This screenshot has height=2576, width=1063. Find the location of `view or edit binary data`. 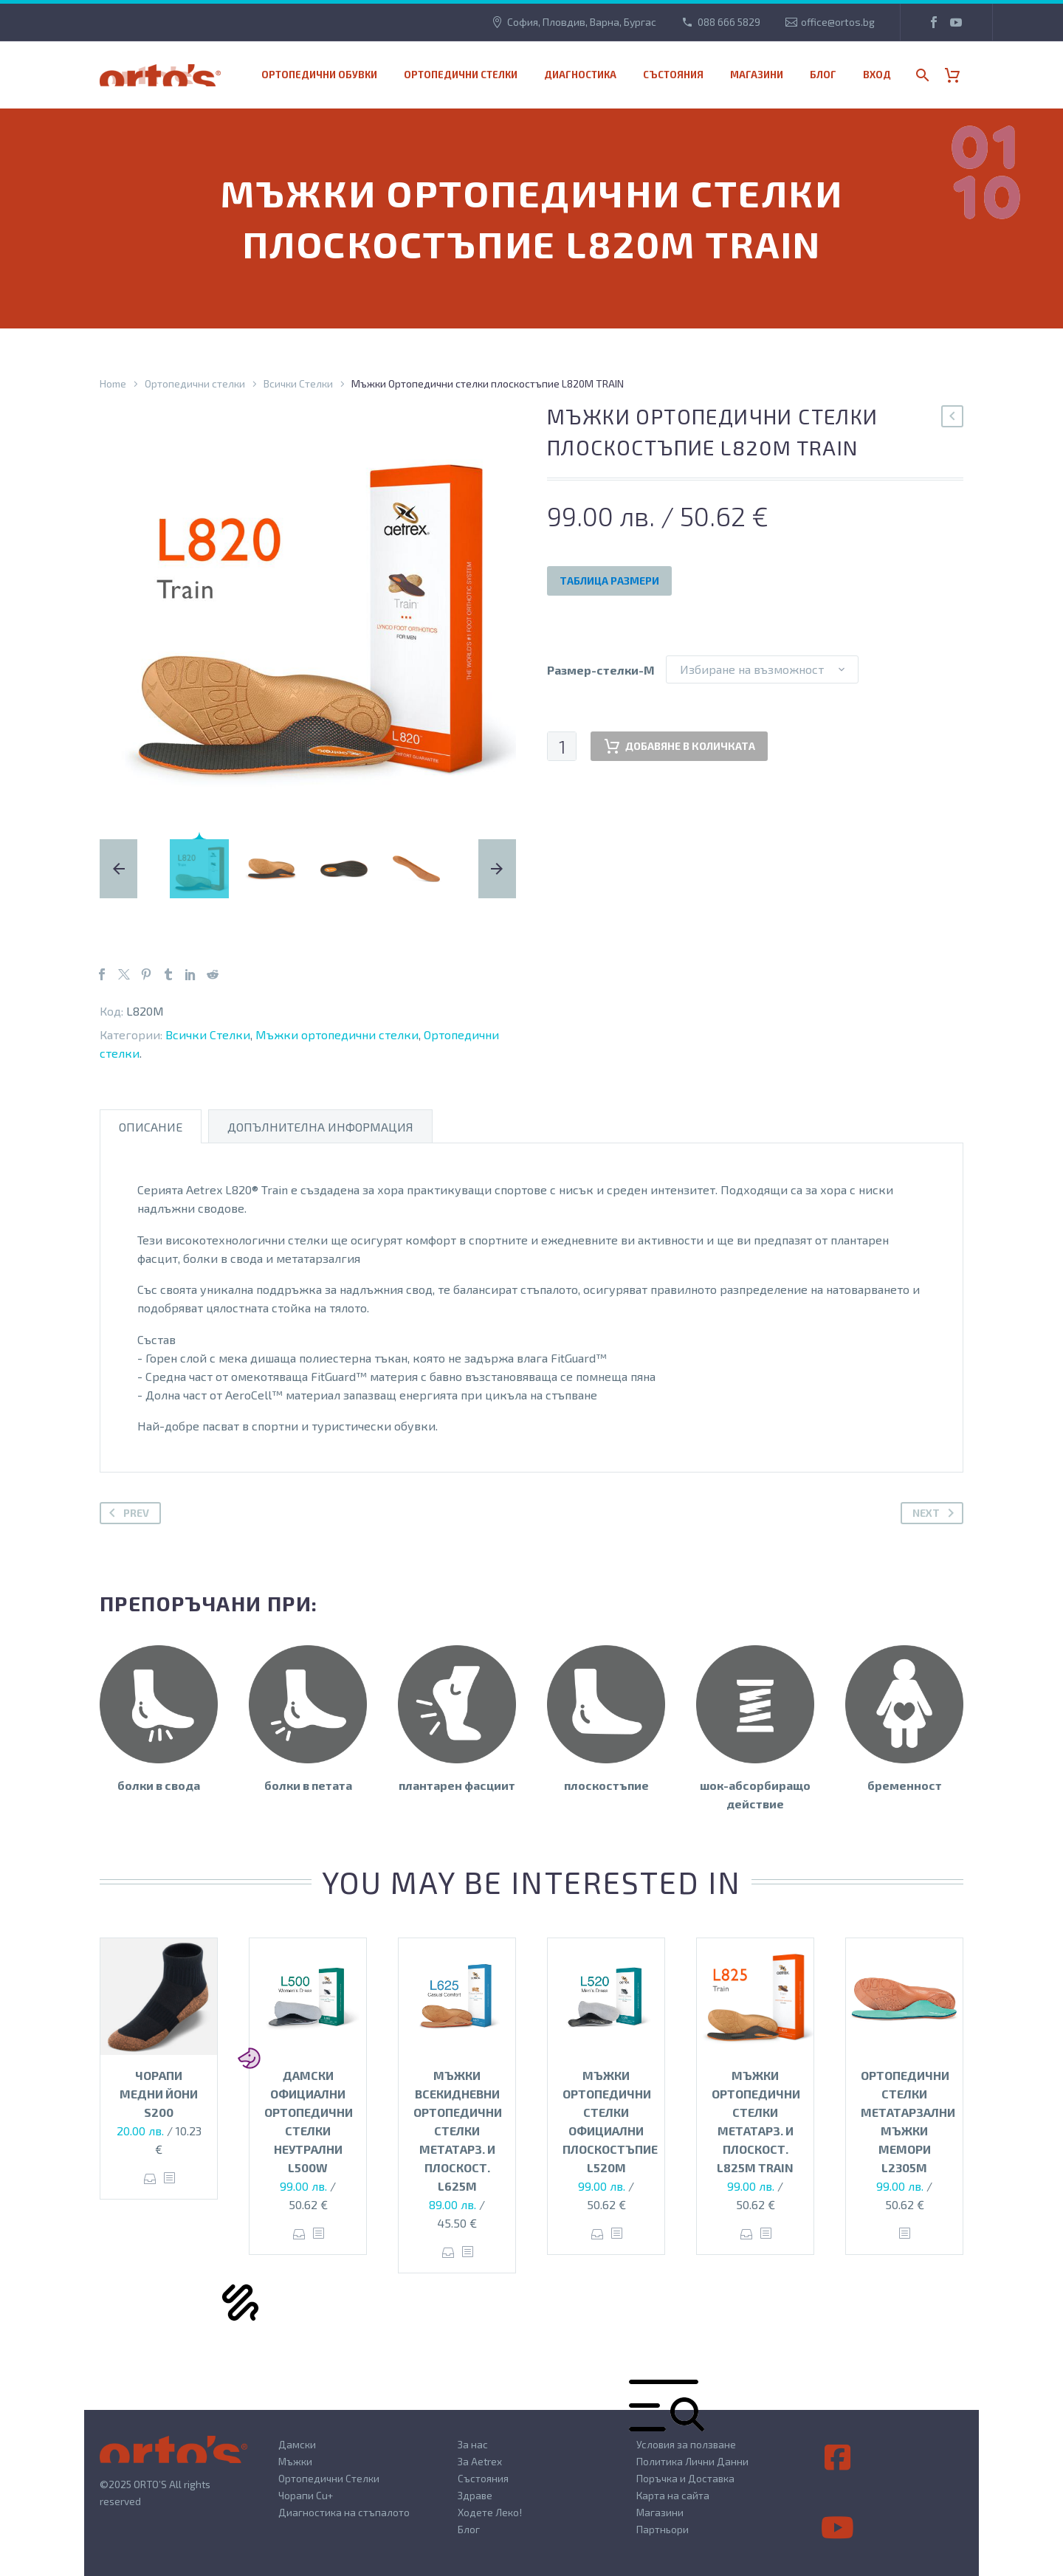

view or edit binary data is located at coordinates (985, 172).